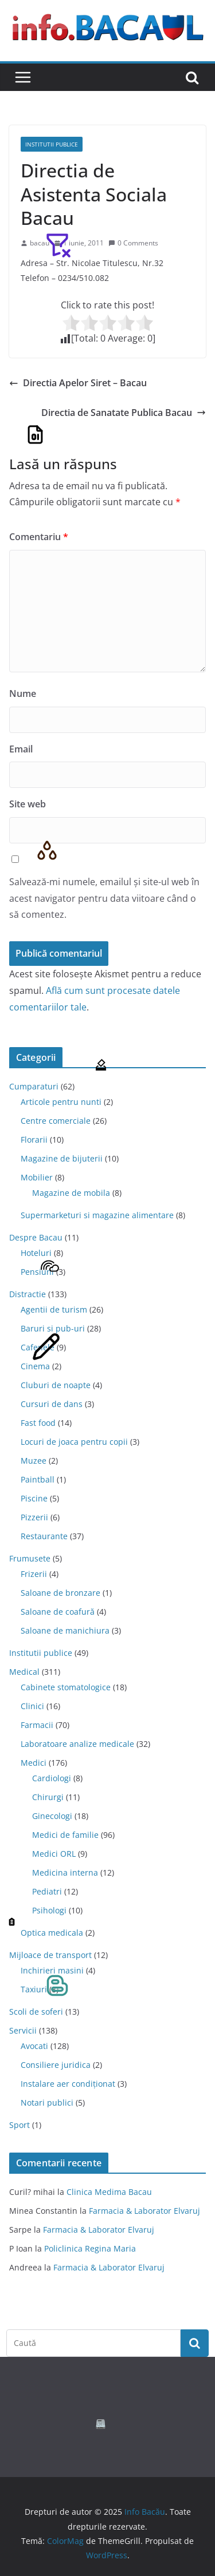  Describe the element at coordinates (47, 850) in the screenshot. I see `adjust humidity settings` at that location.